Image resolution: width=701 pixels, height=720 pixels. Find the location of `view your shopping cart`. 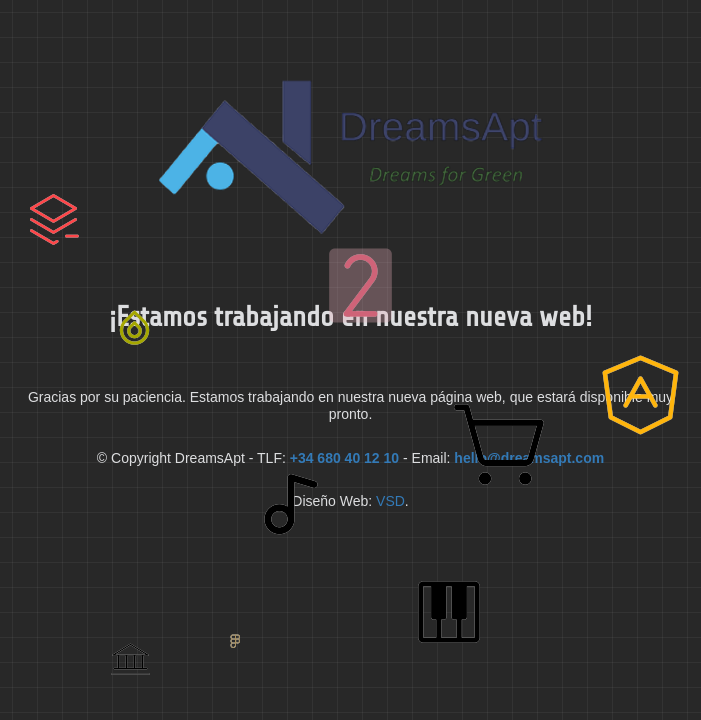

view your shopping cart is located at coordinates (500, 444).